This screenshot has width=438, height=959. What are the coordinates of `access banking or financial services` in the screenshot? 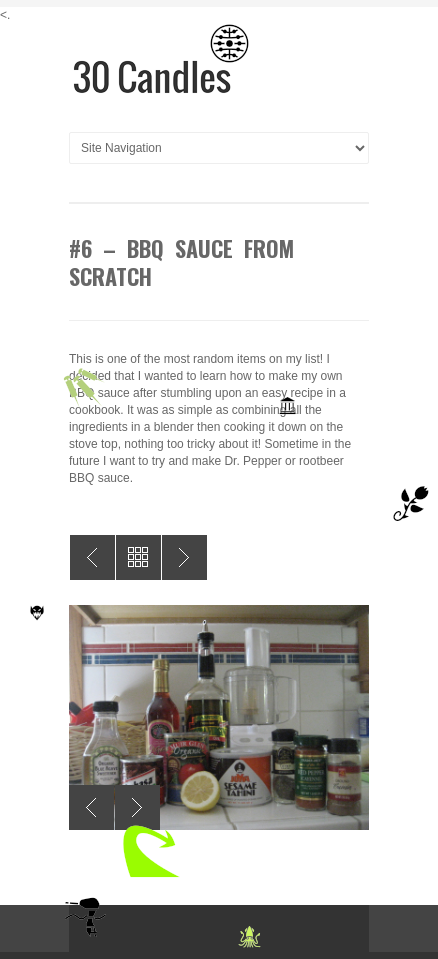 It's located at (287, 405).